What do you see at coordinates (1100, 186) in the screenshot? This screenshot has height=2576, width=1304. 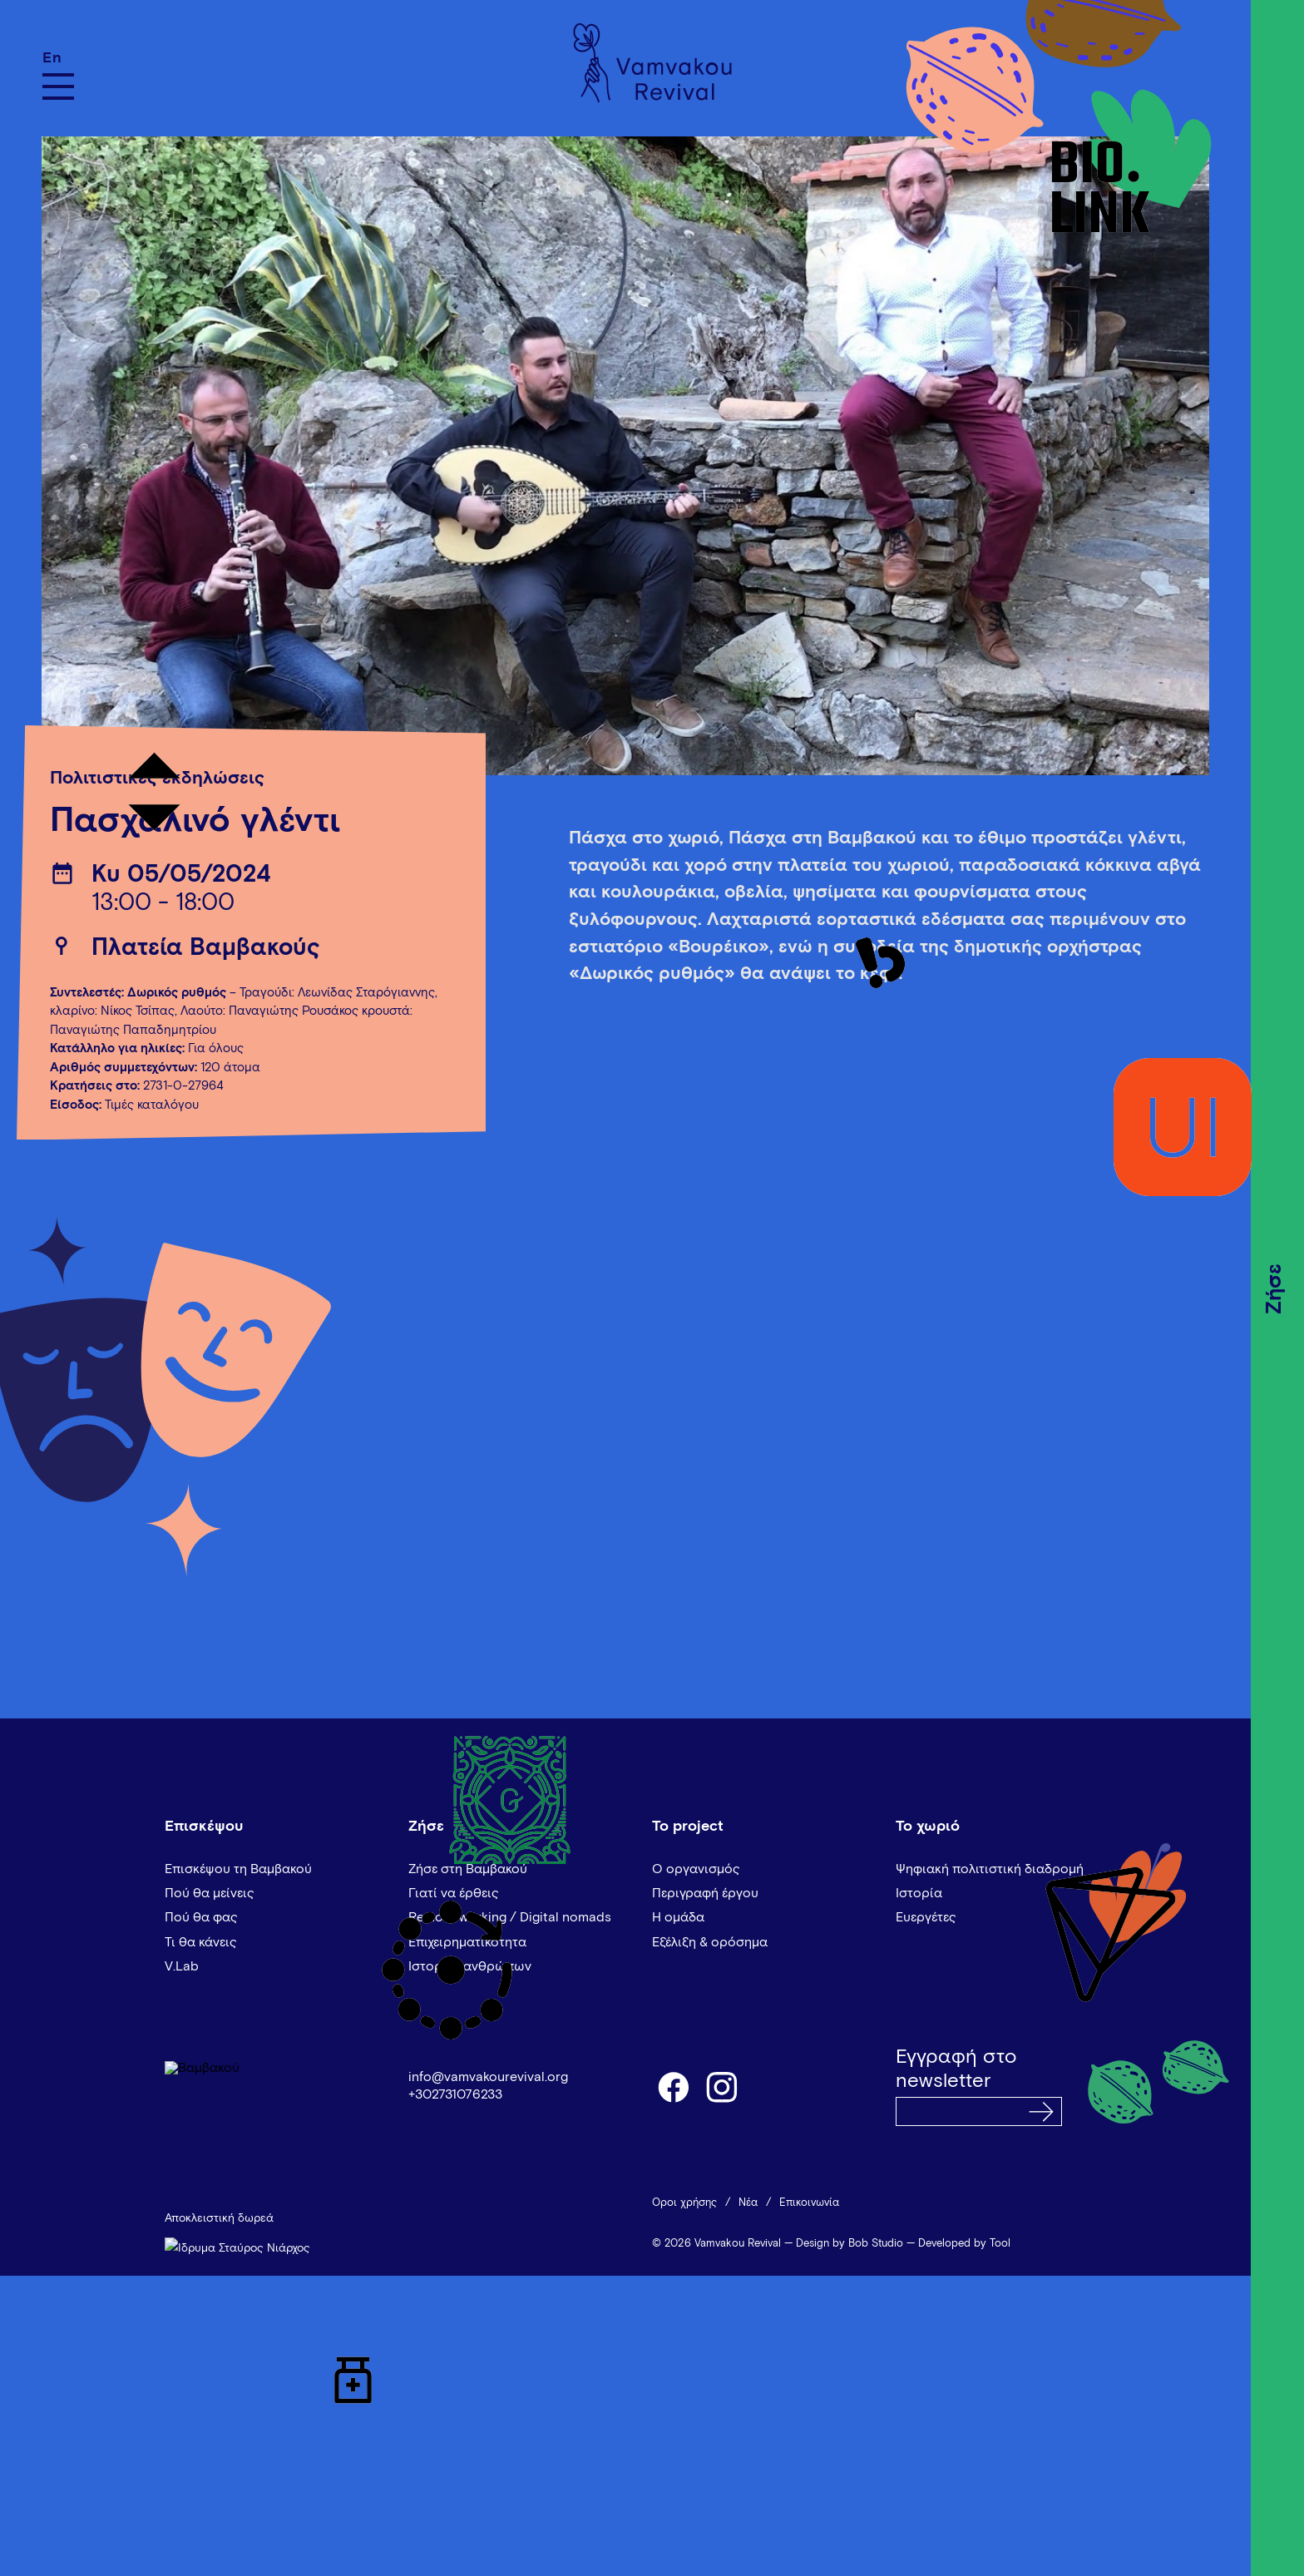 I see `link to biolink profile` at bounding box center [1100, 186].